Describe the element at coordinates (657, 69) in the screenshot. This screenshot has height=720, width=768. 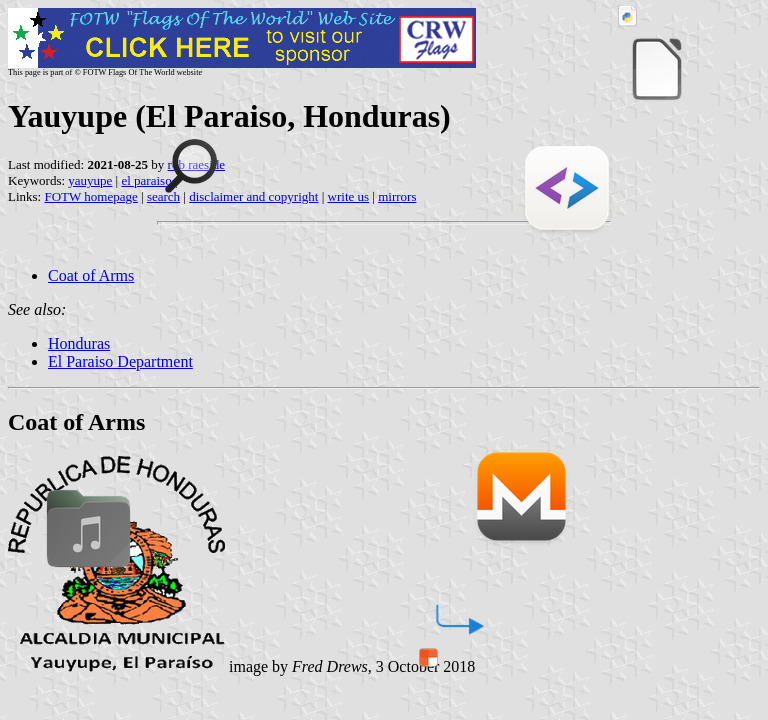
I see `open libreoffice start center` at that location.